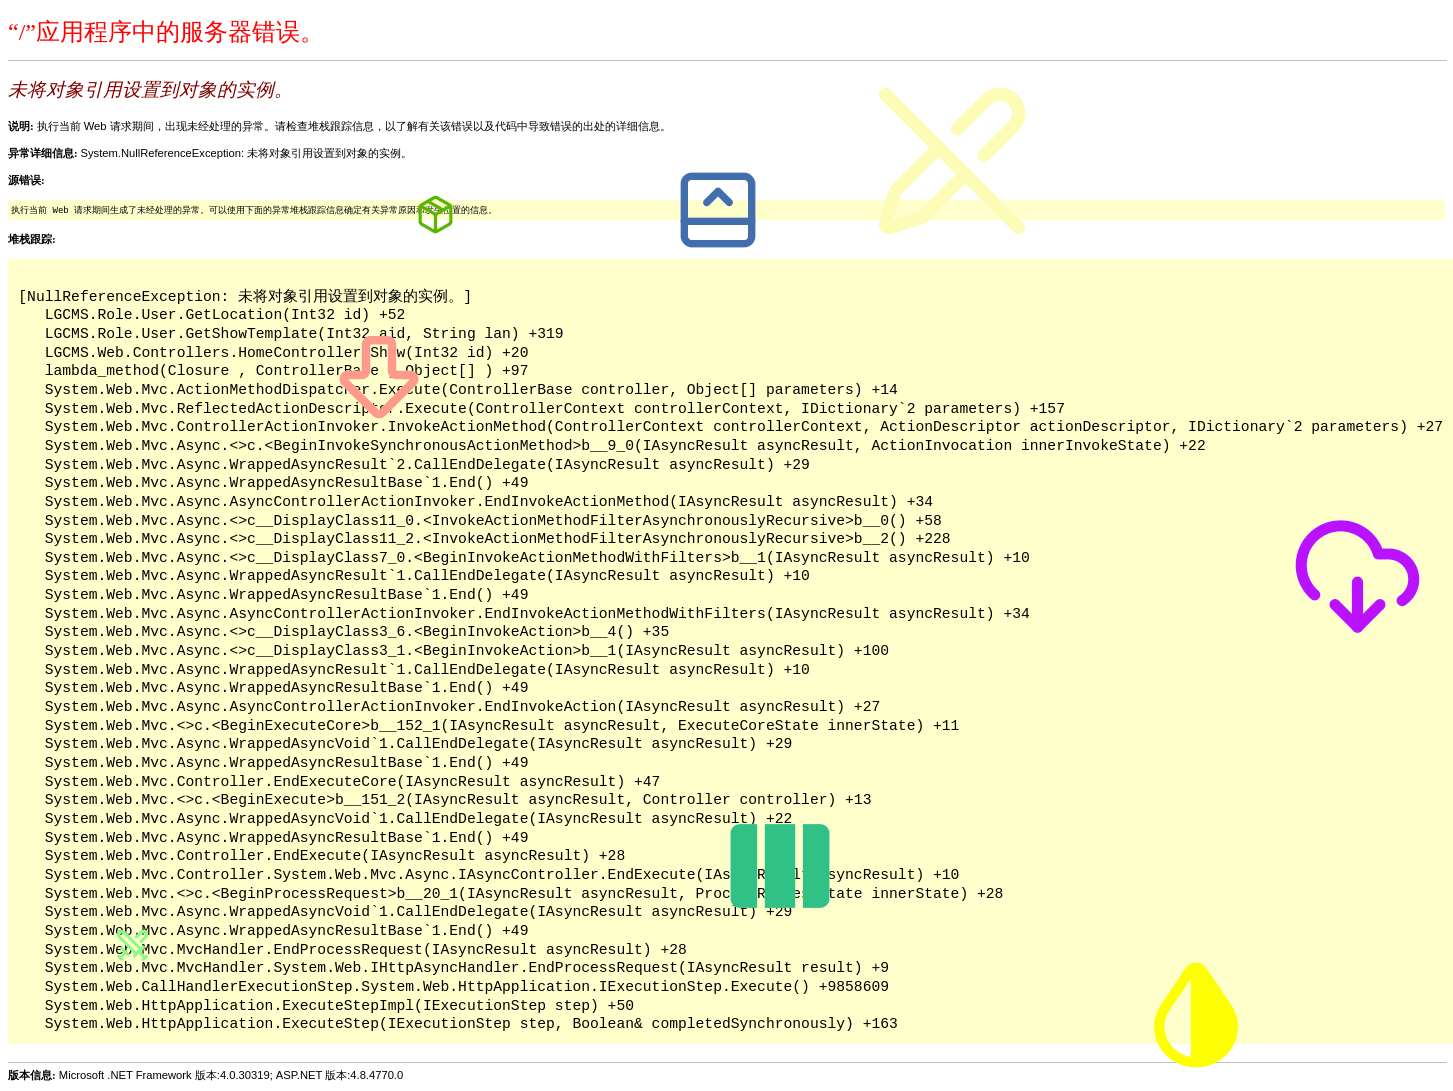  I want to click on download file from cloud storage, so click(1357, 576).